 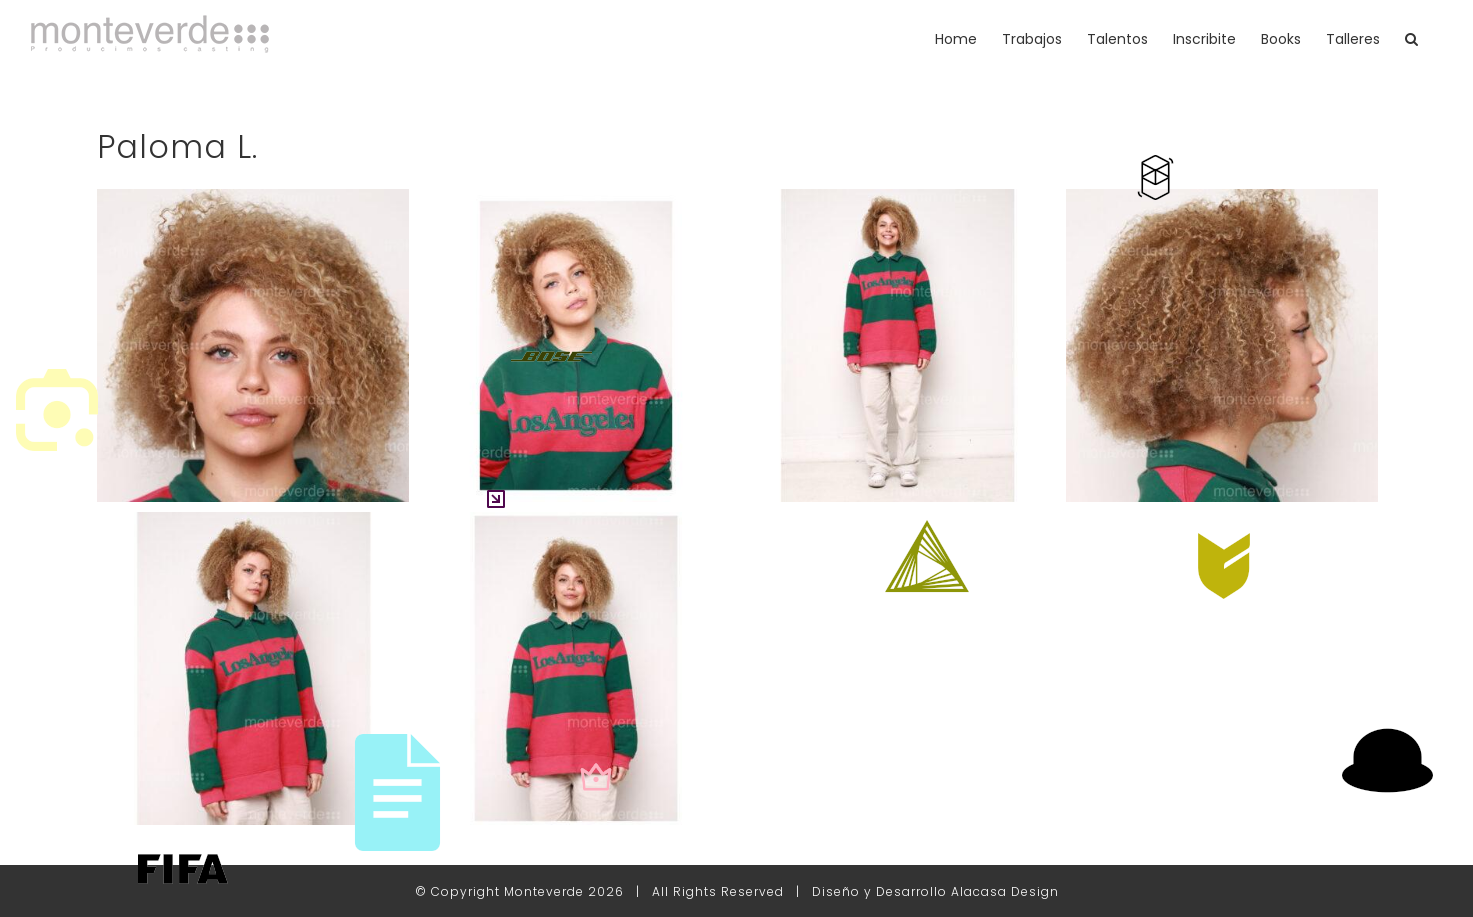 I want to click on indicates VIP or premium membership status, so click(x=596, y=778).